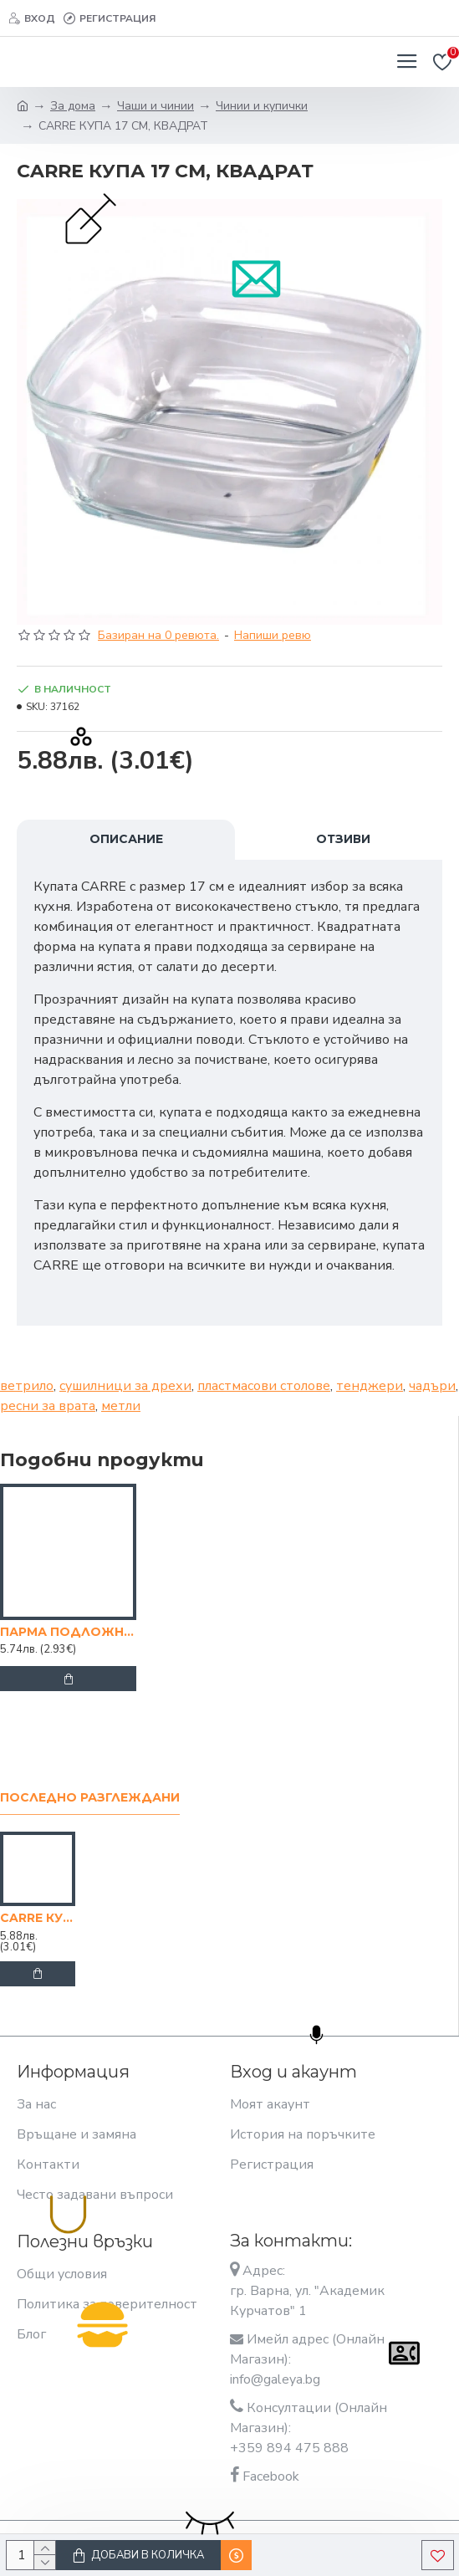 This screenshot has height=2576, width=459. I want to click on perform a union operation on selected shapes, so click(68, 2211).